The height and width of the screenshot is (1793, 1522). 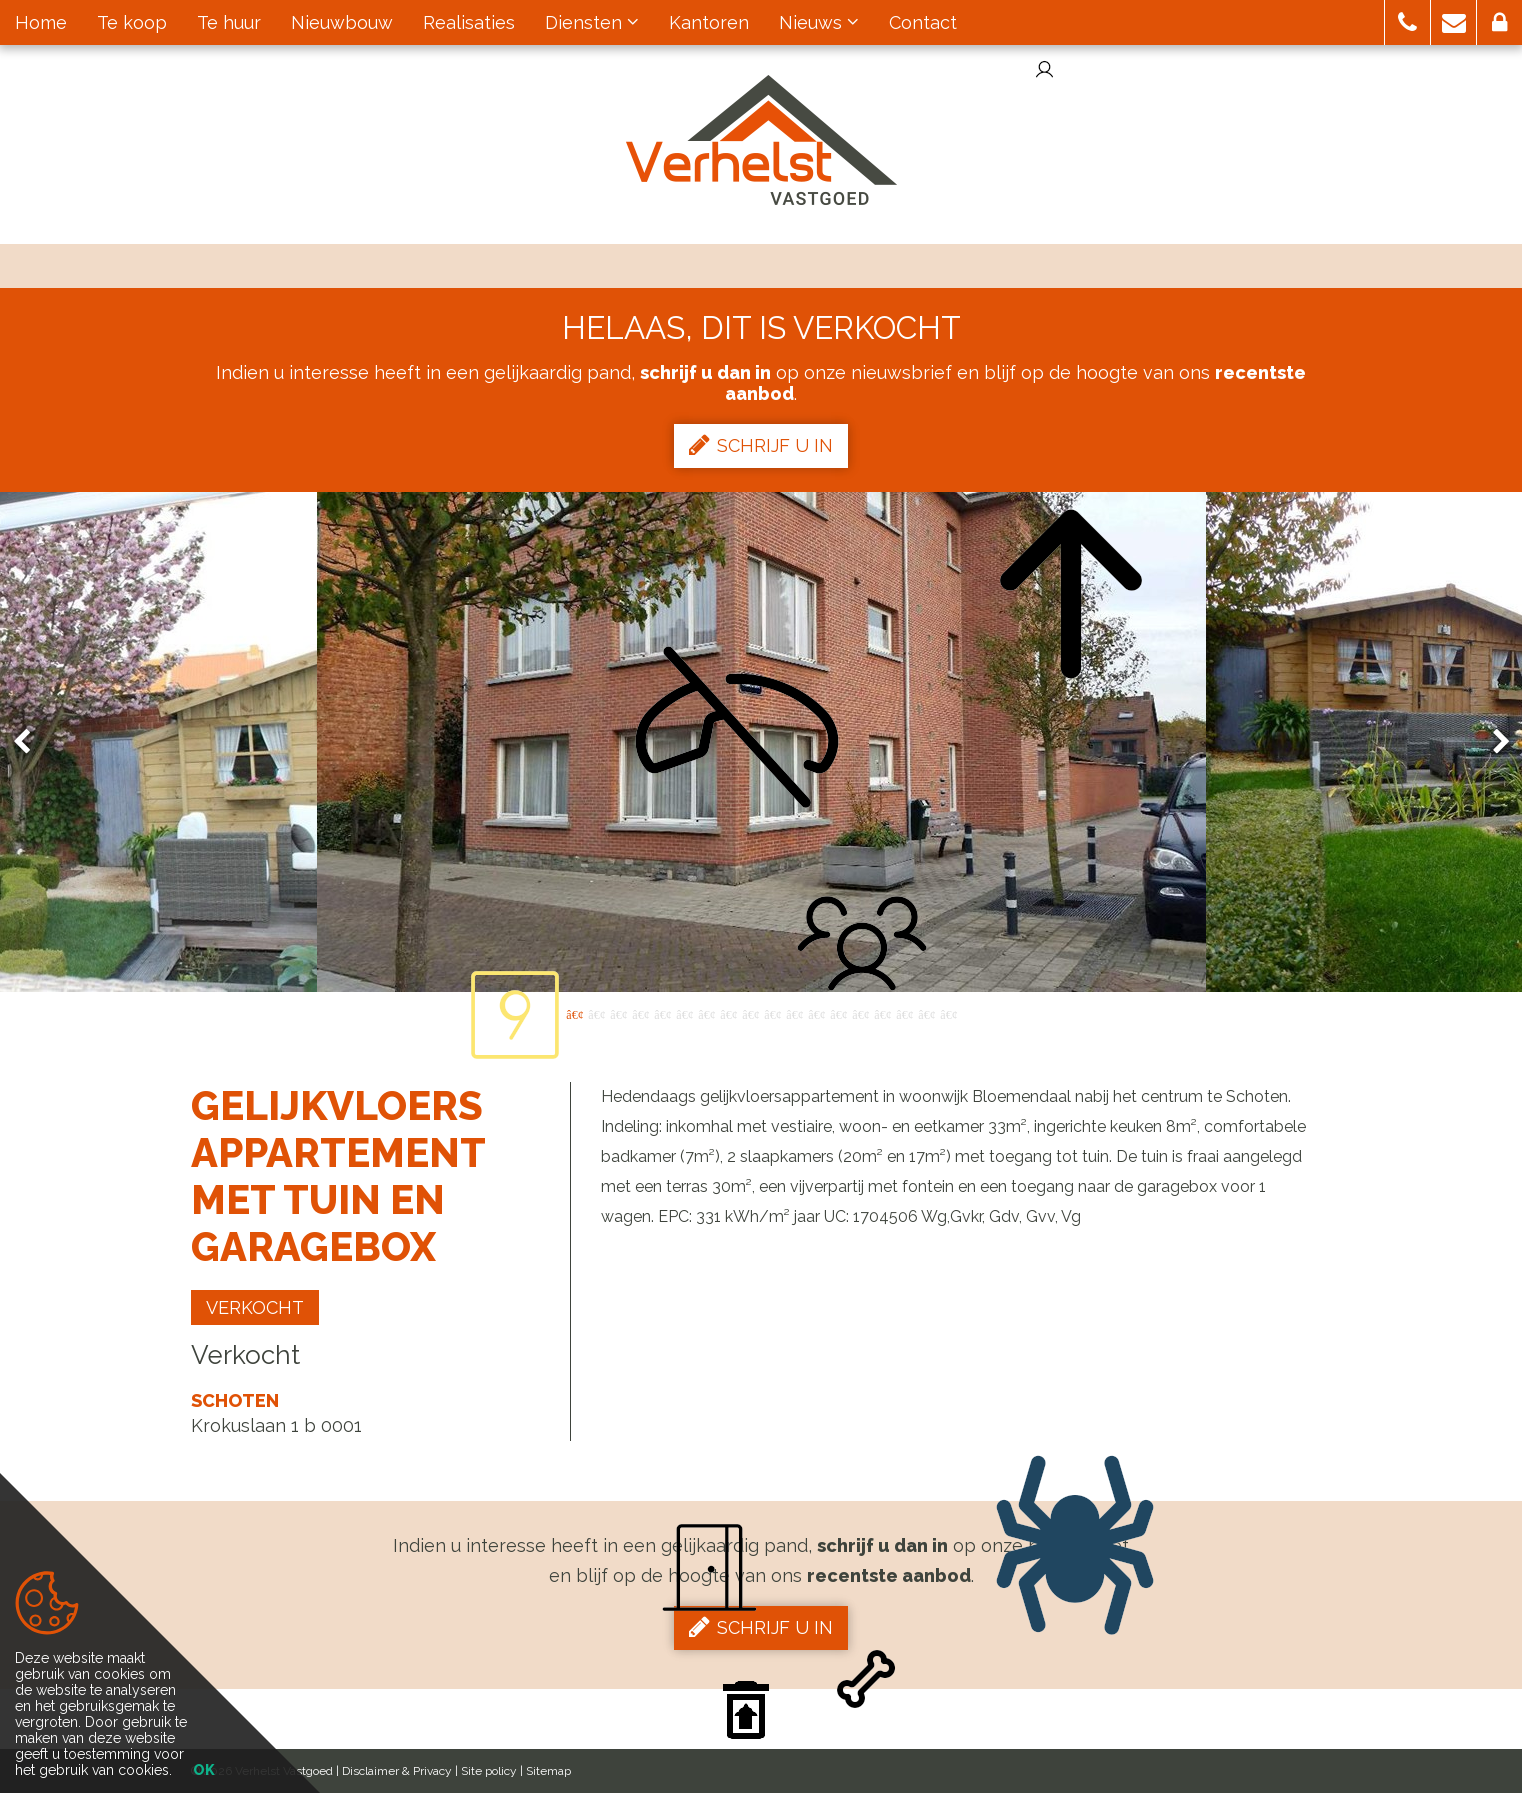 I want to click on select number nine from a numeric keypad, so click(x=515, y=1015).